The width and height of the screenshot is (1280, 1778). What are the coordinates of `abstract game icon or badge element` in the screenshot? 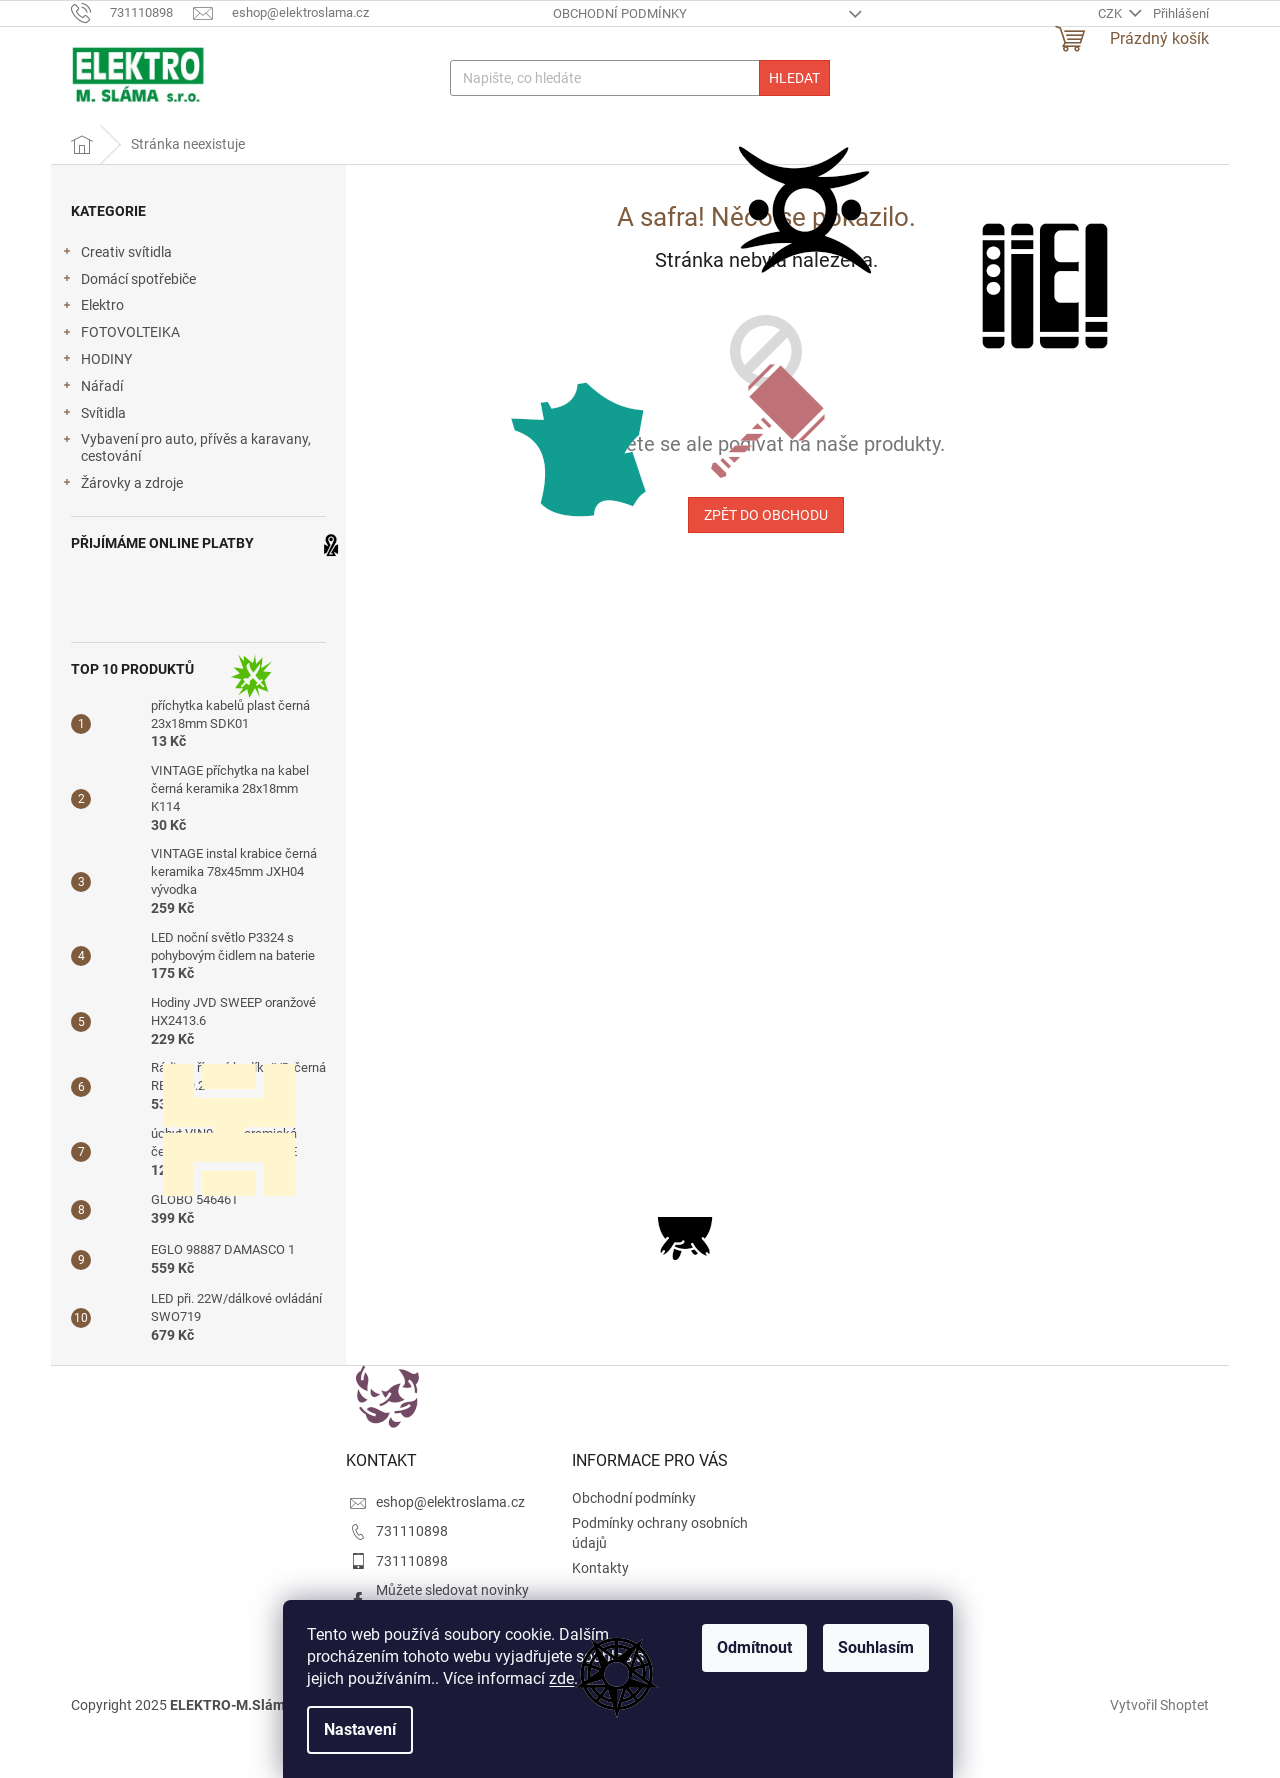 It's located at (805, 210).